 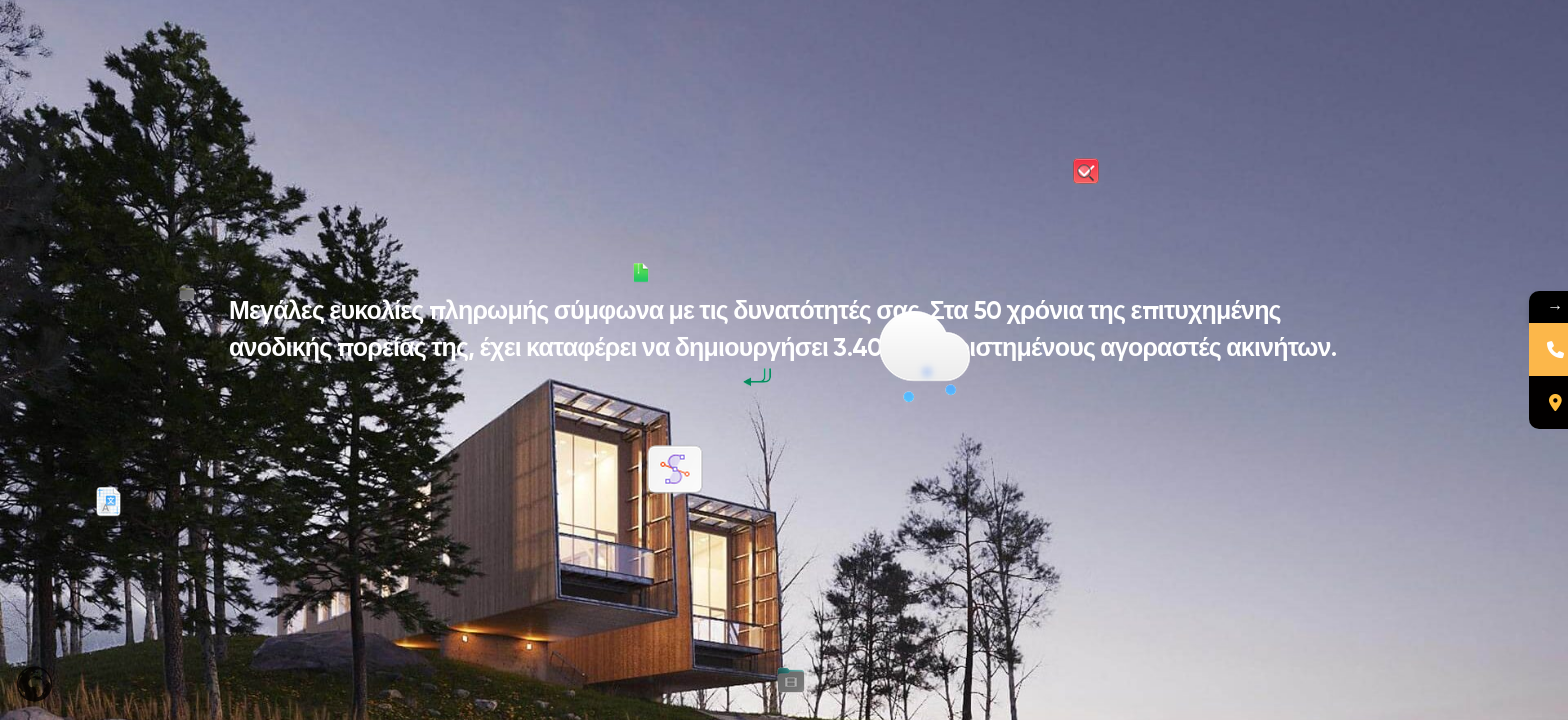 I want to click on compressed archive file (.arc format), so click(x=641, y=273).